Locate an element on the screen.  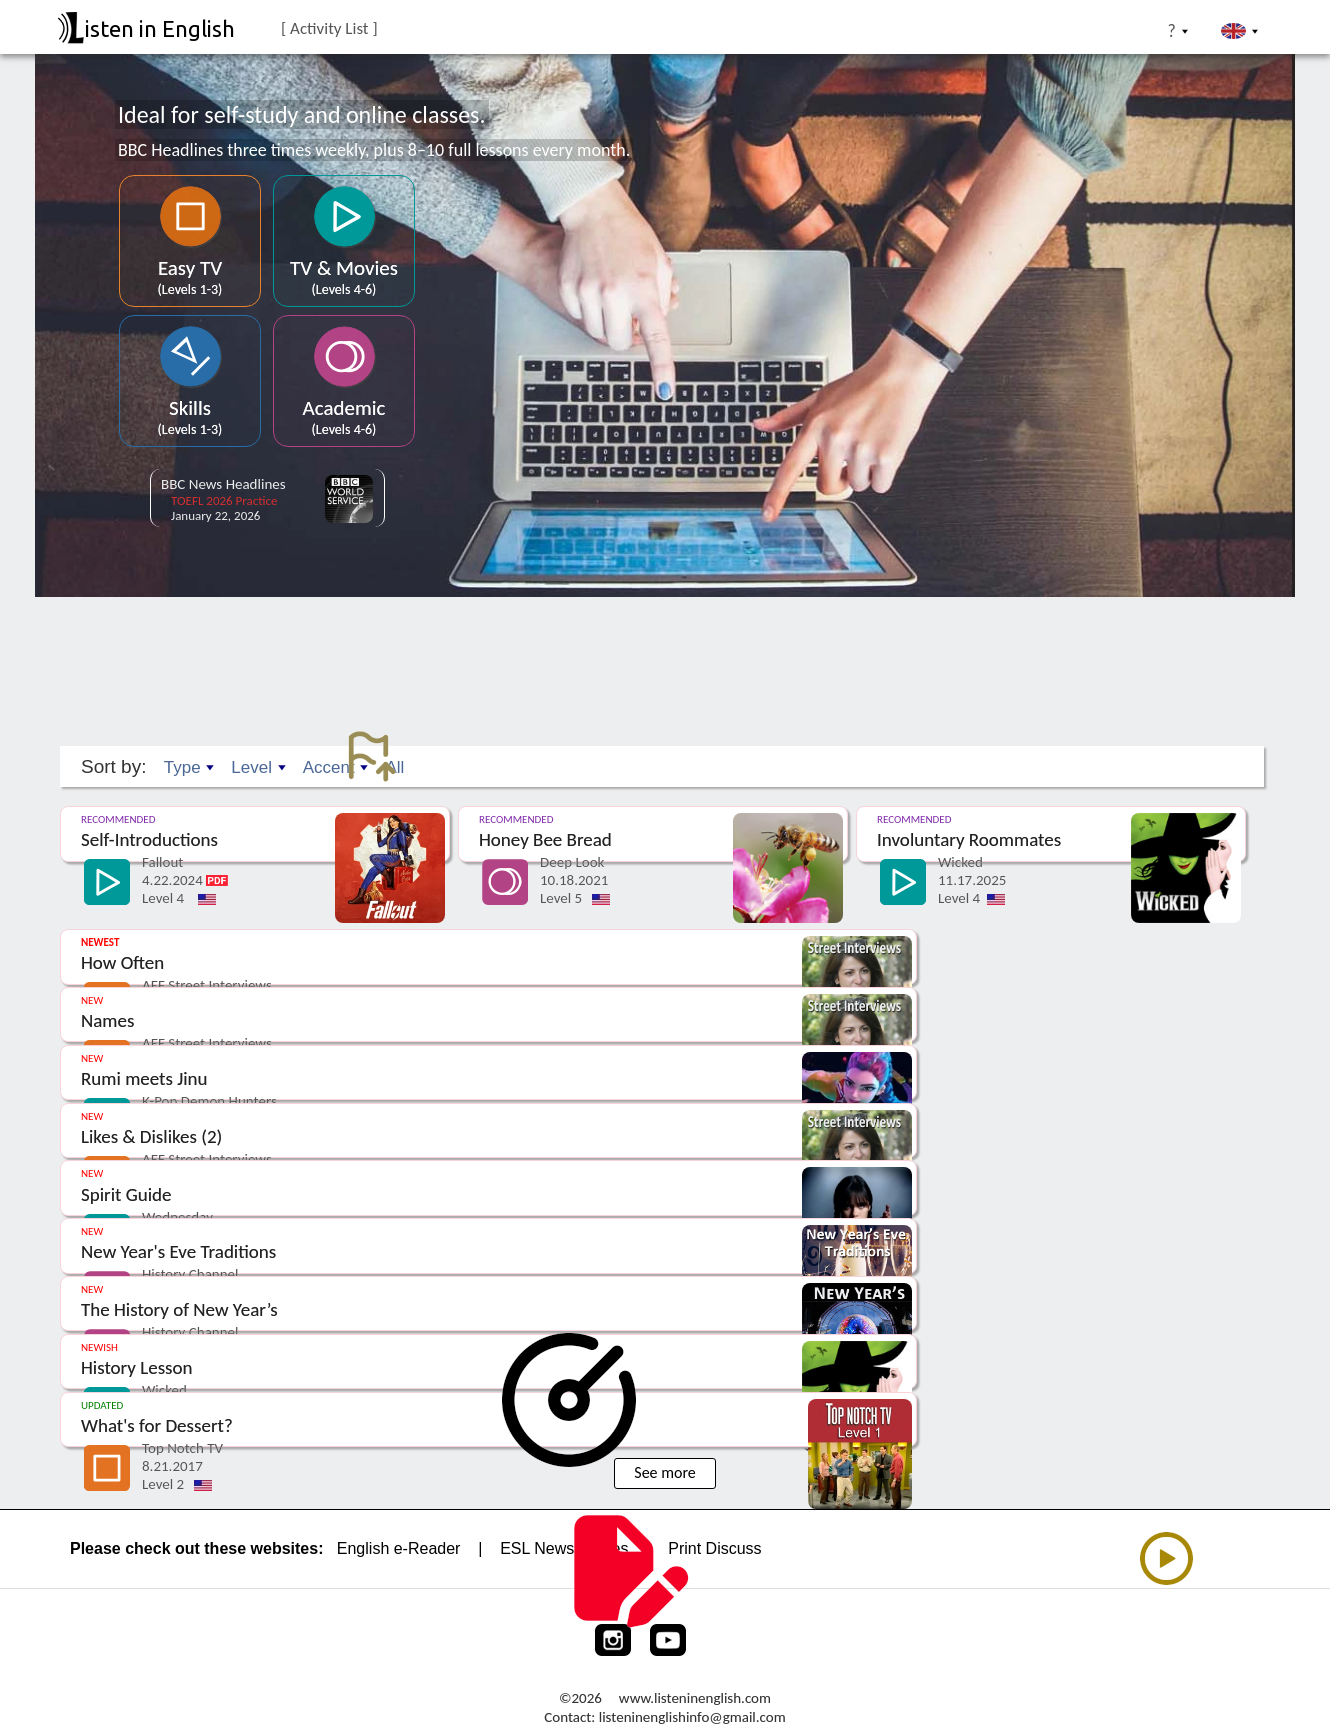
edit this document is located at coordinates (627, 1568).